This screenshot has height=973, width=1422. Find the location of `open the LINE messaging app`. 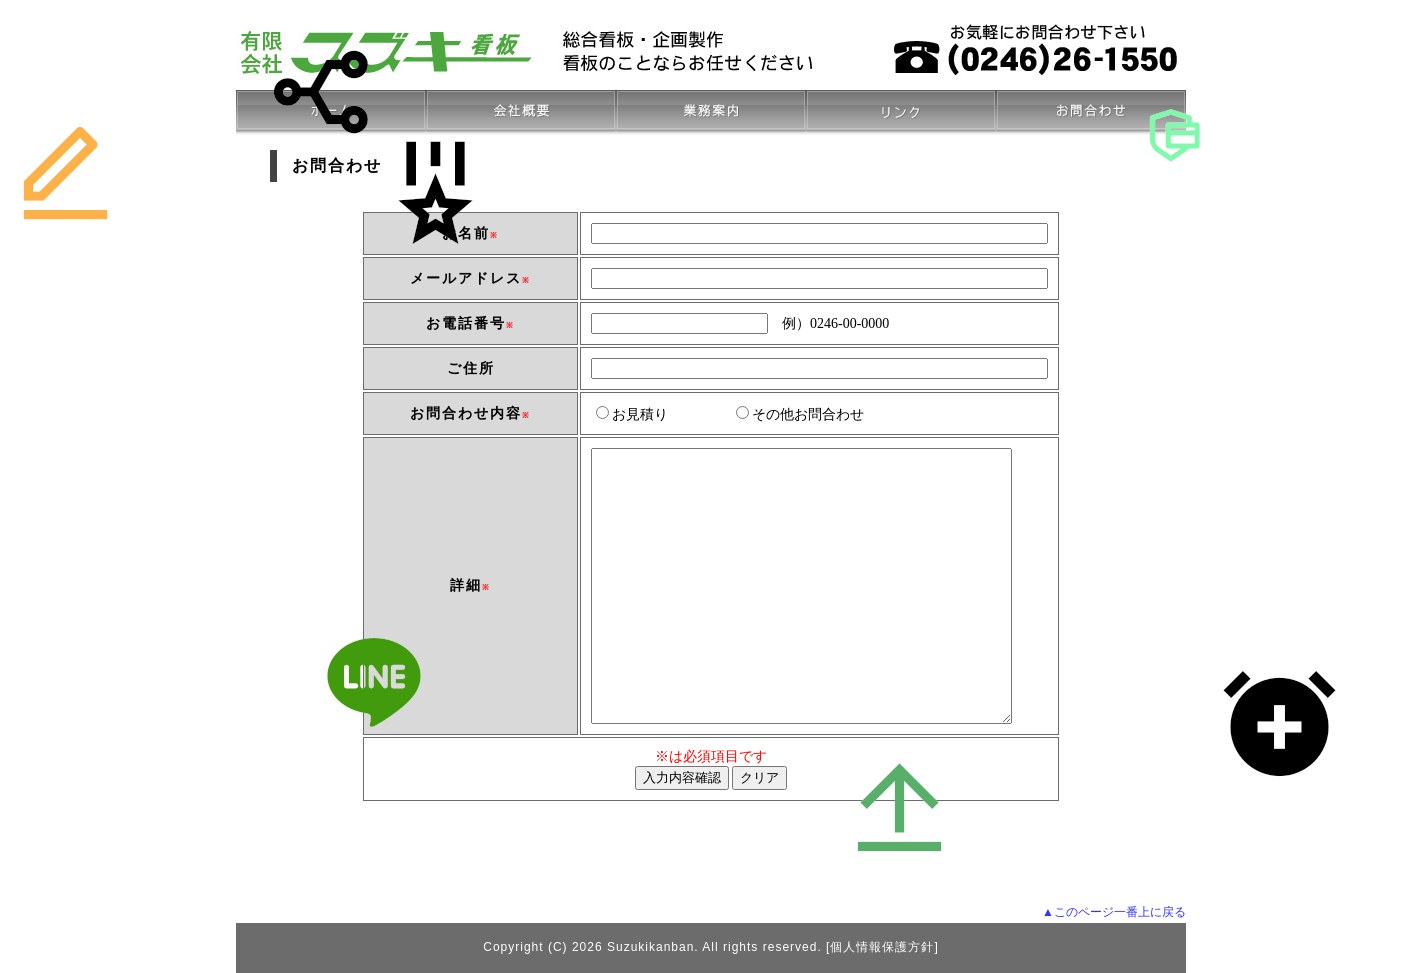

open the LINE messaging app is located at coordinates (374, 682).